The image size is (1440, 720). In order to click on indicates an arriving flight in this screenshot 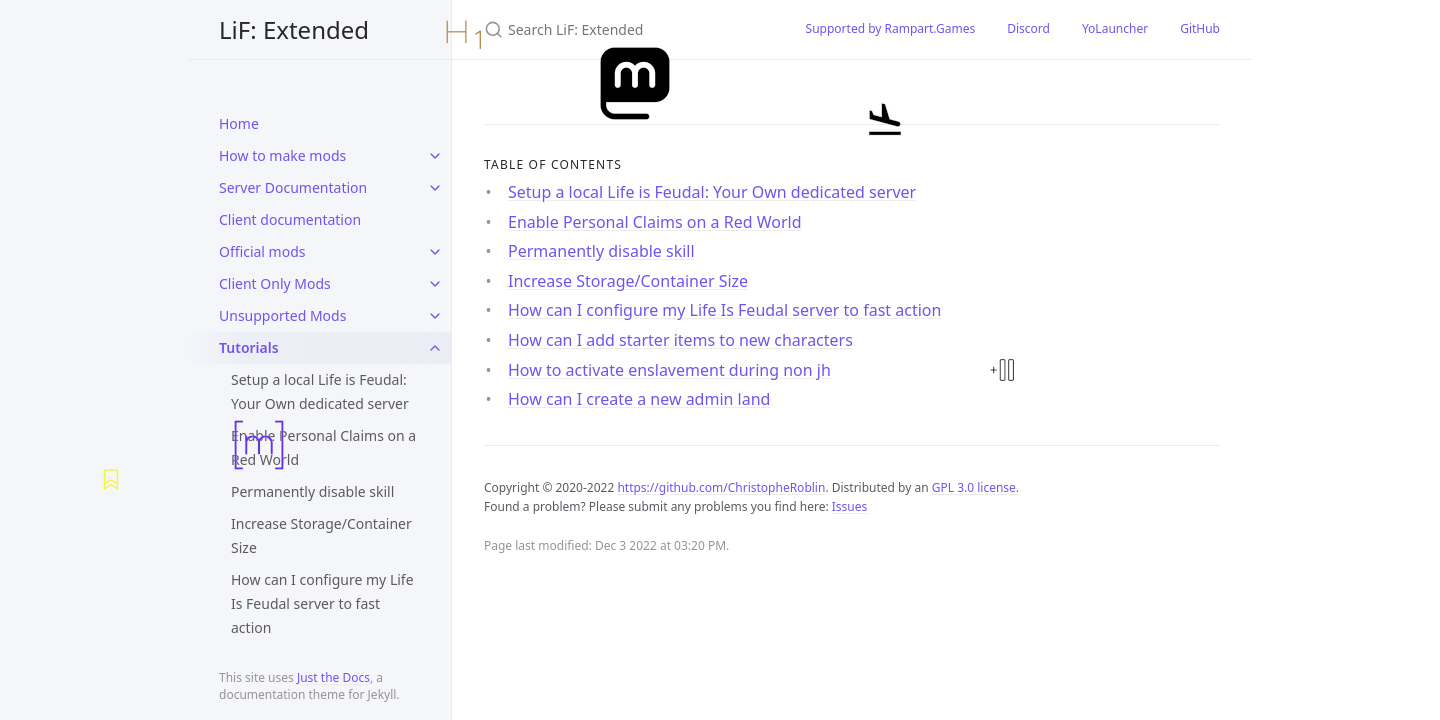, I will do `click(885, 120)`.